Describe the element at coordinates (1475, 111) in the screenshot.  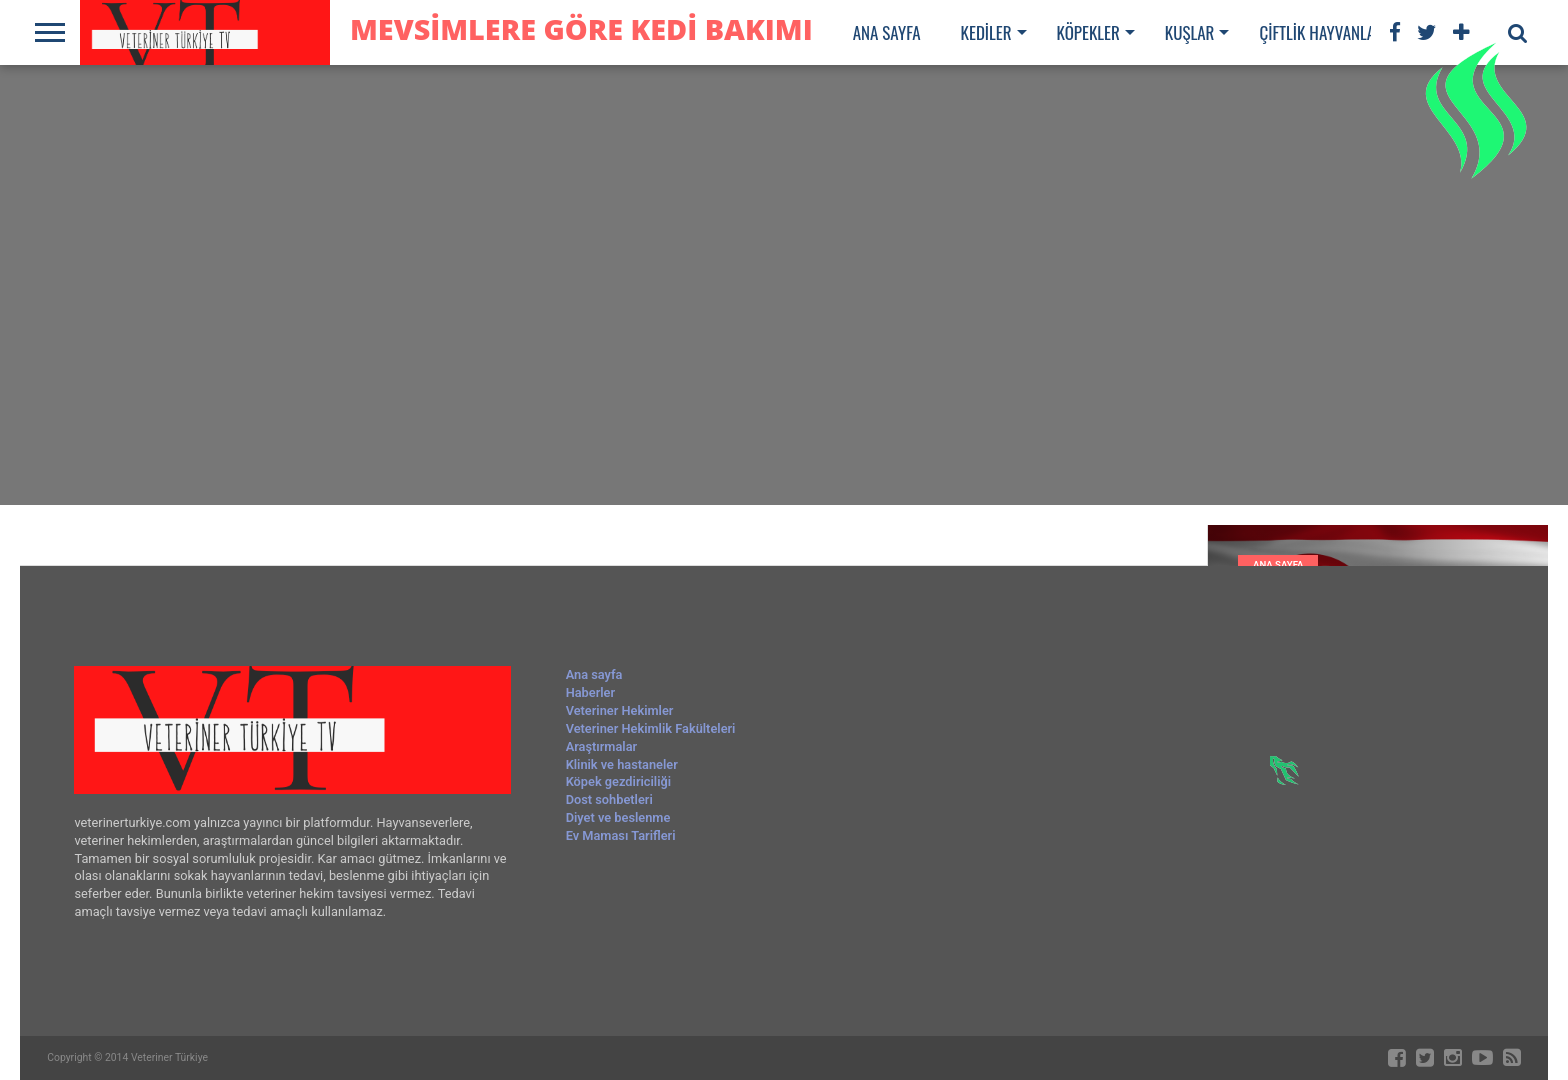
I see `indicates heat or high temperature status` at that location.